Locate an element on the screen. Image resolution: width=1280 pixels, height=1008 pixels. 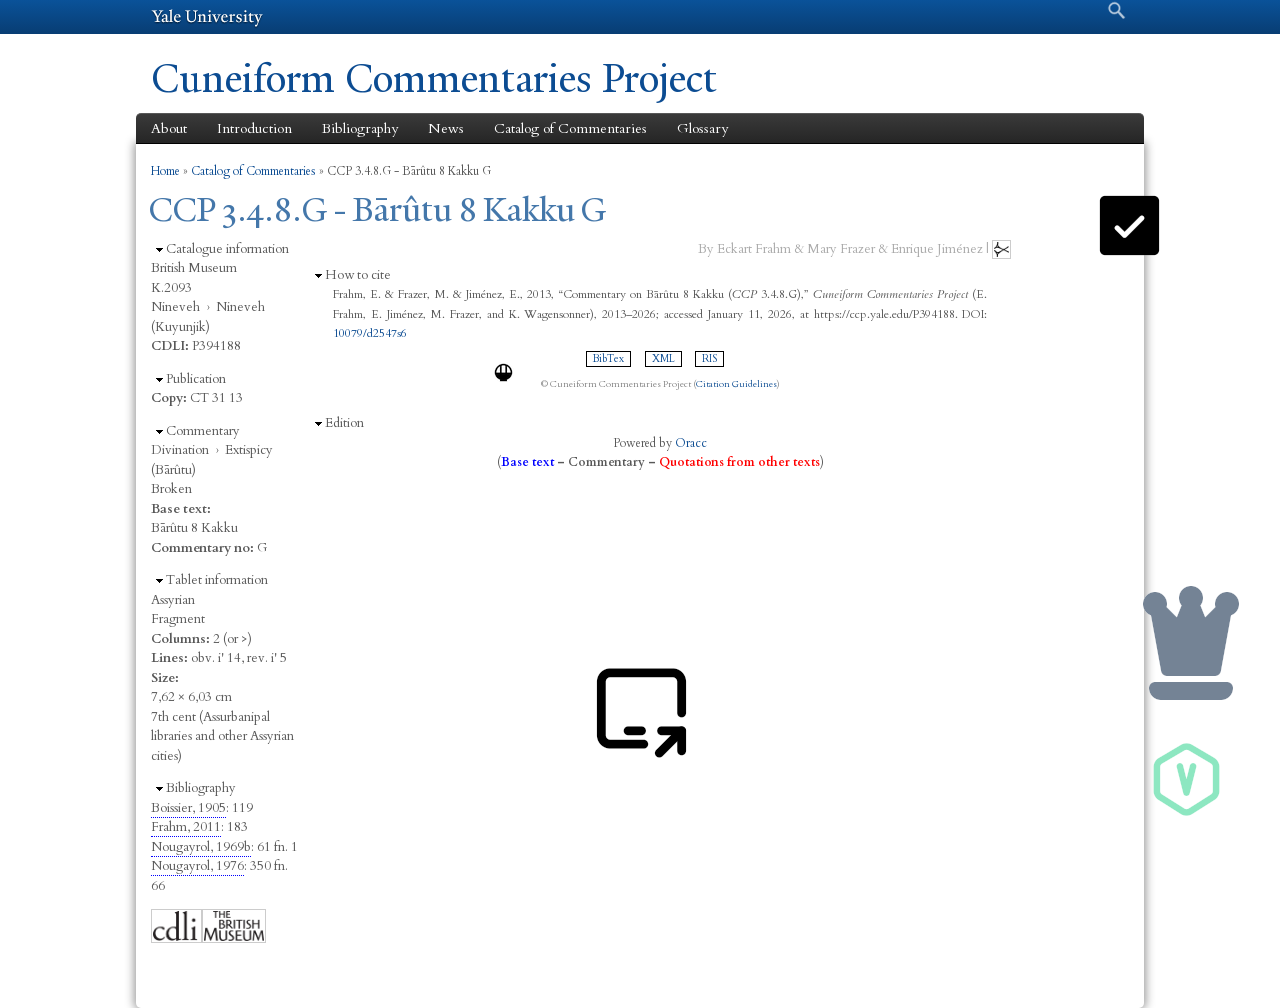
version indicator or version number badge is located at coordinates (1186, 779).